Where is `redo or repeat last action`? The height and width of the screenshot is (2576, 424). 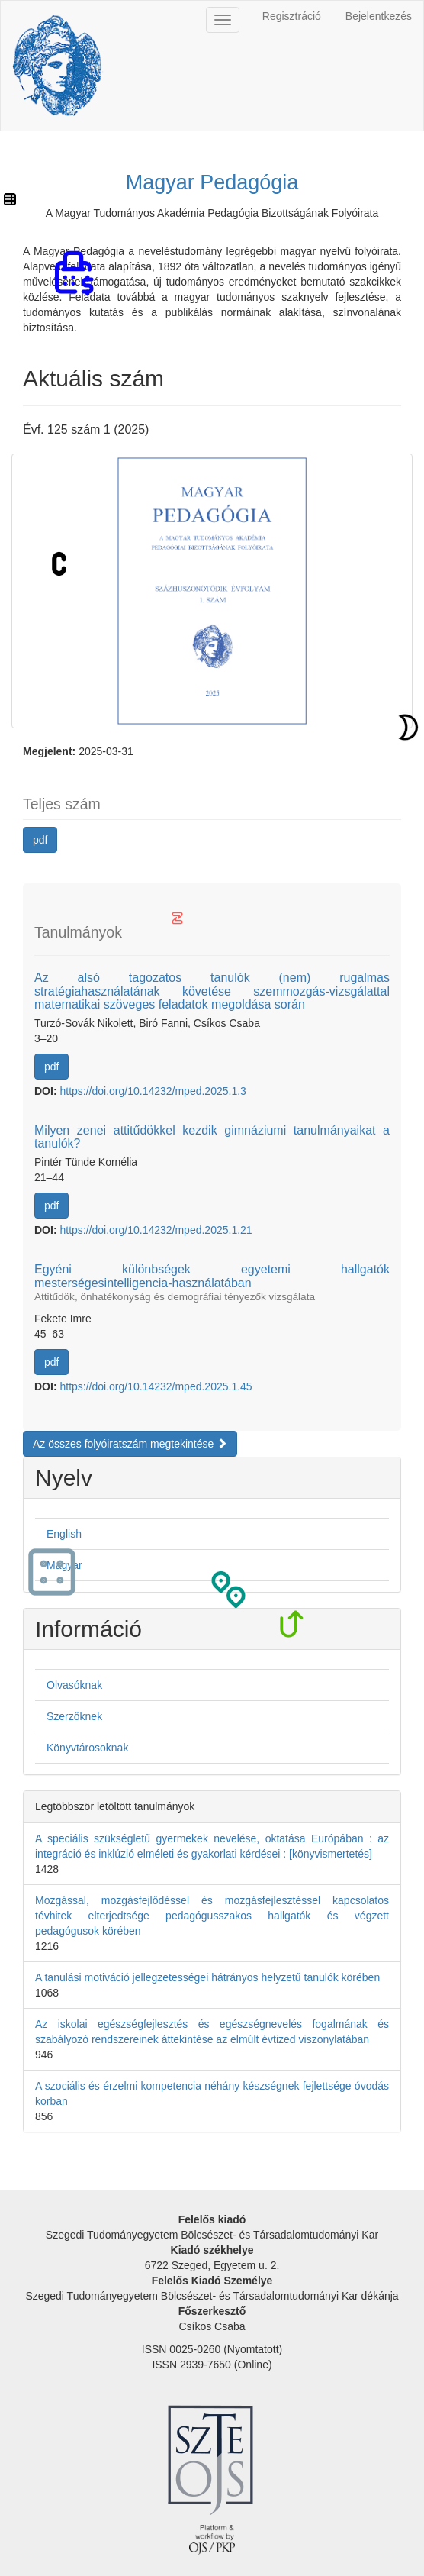 redo or repeat last action is located at coordinates (291, 1624).